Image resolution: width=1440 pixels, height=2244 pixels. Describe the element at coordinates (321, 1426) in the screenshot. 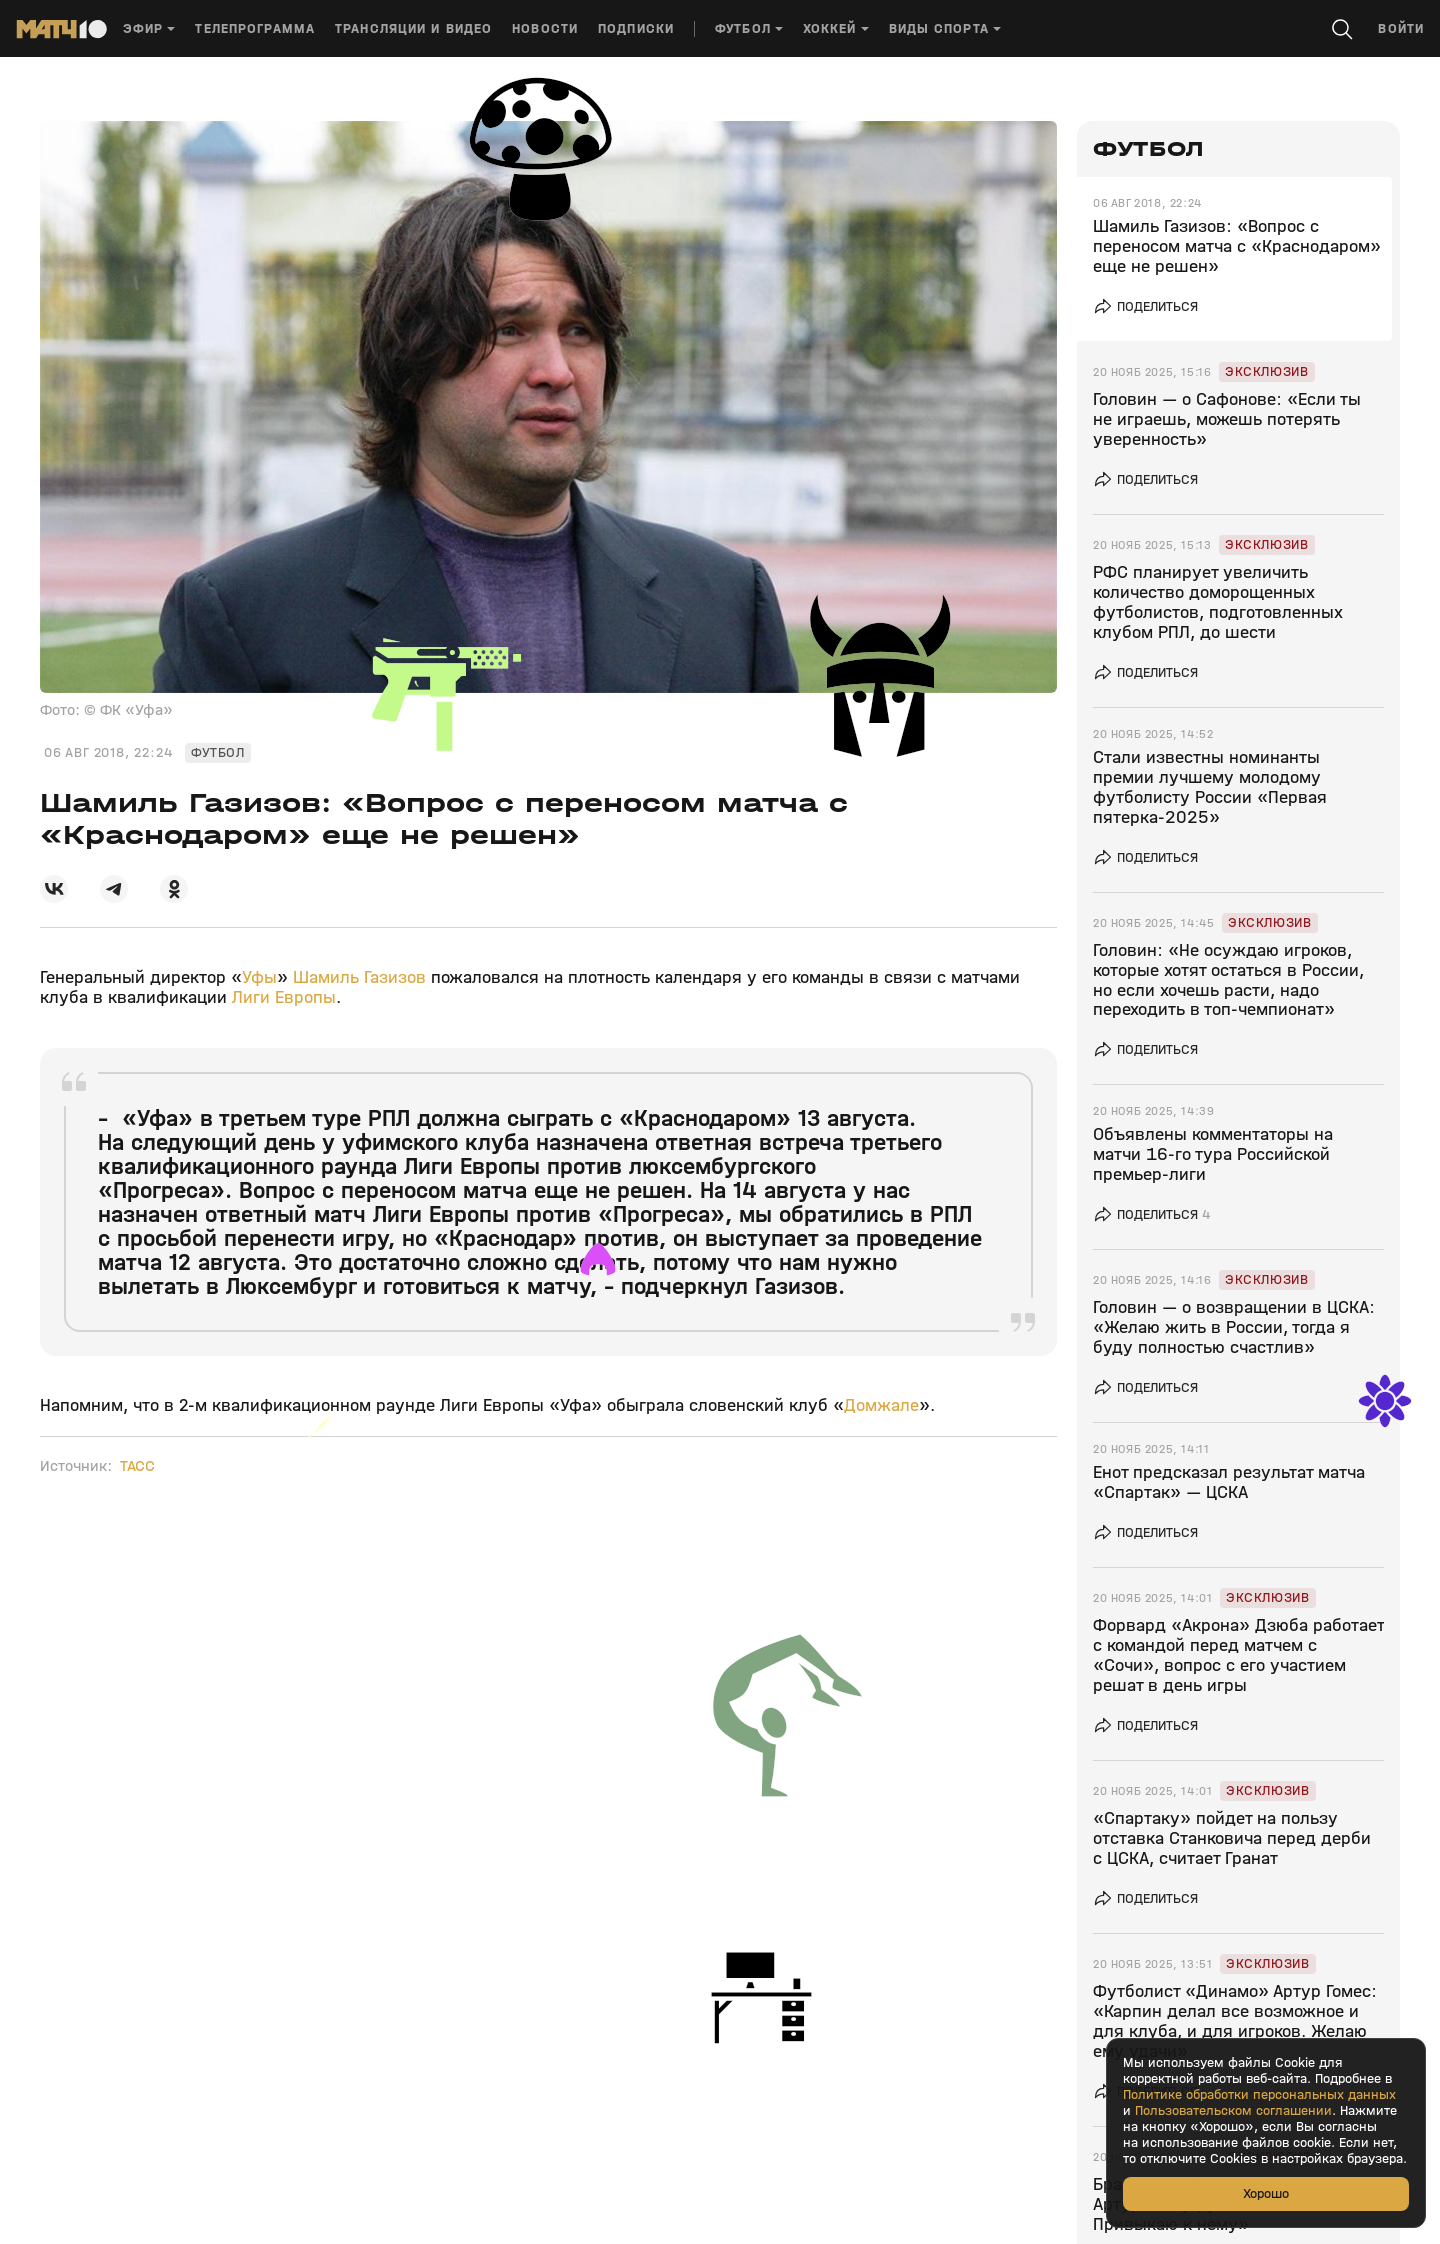

I see `select spiked bat as your weapon` at that location.